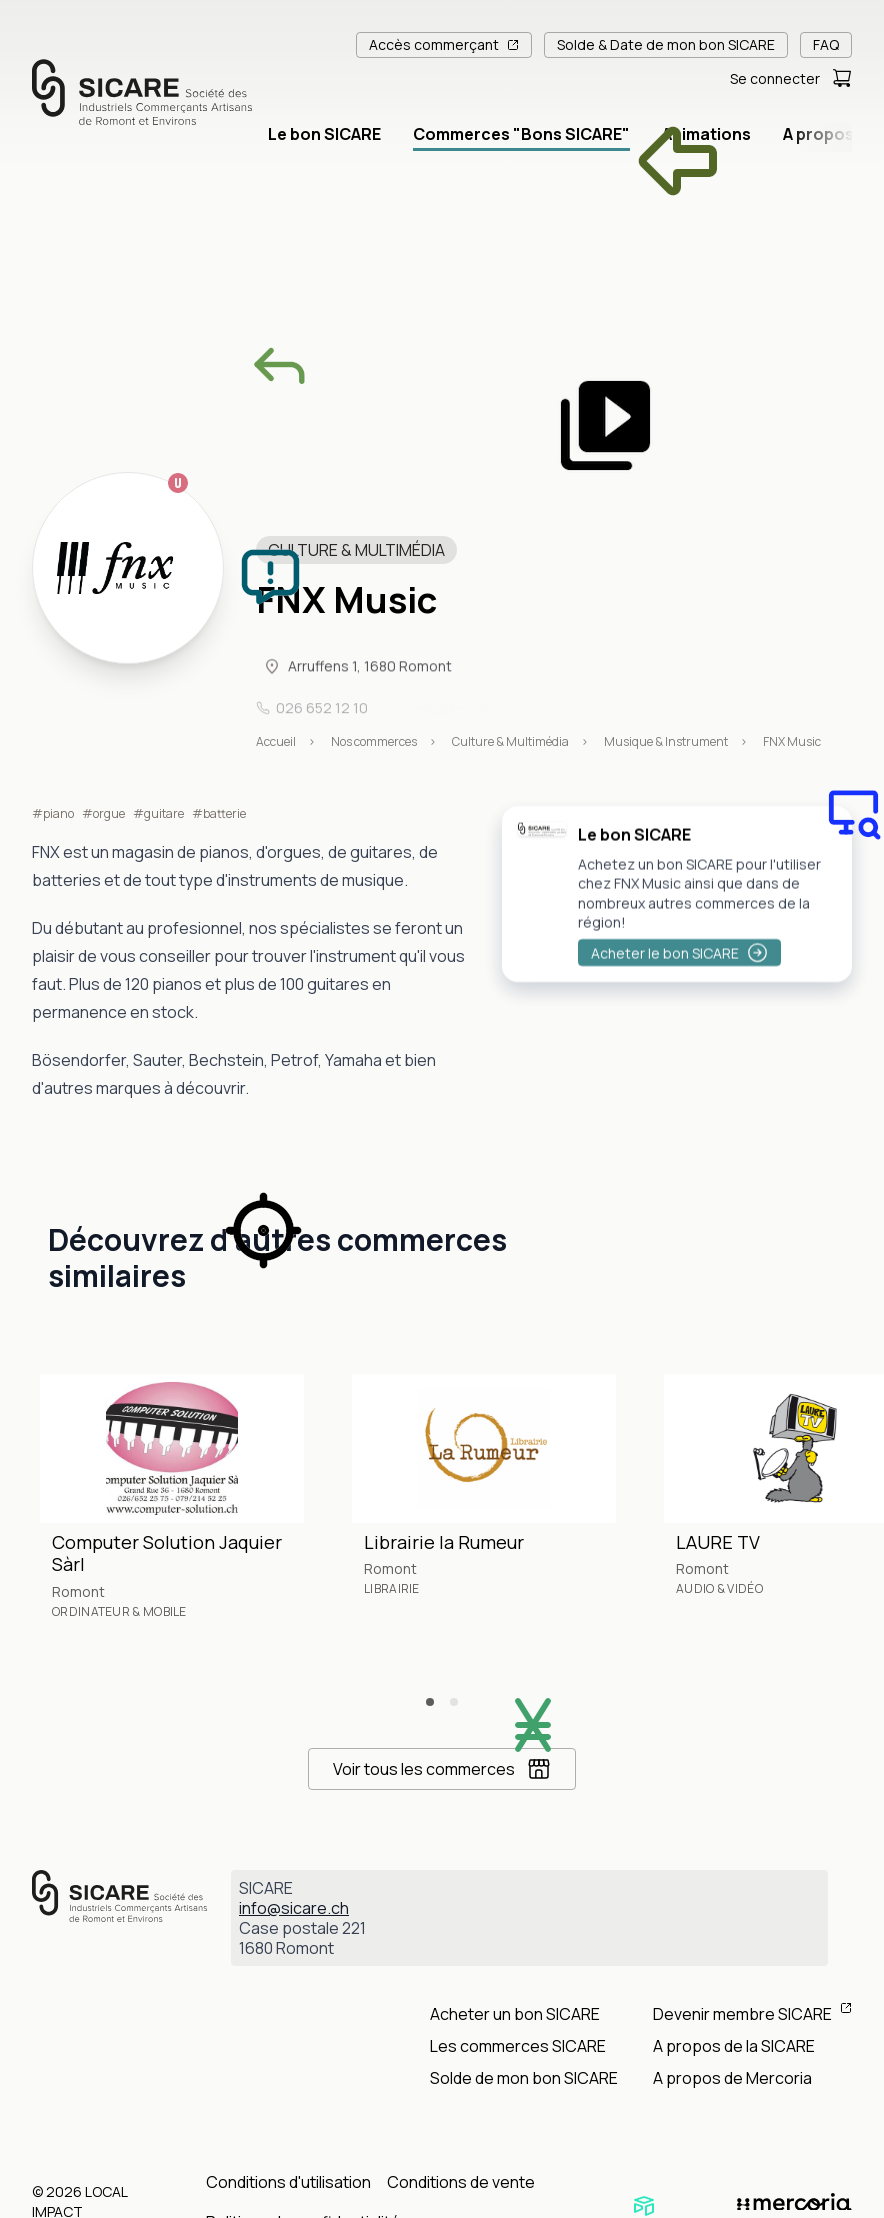 This screenshot has width=884, height=2218. I want to click on go back to the previous screen, so click(677, 161).